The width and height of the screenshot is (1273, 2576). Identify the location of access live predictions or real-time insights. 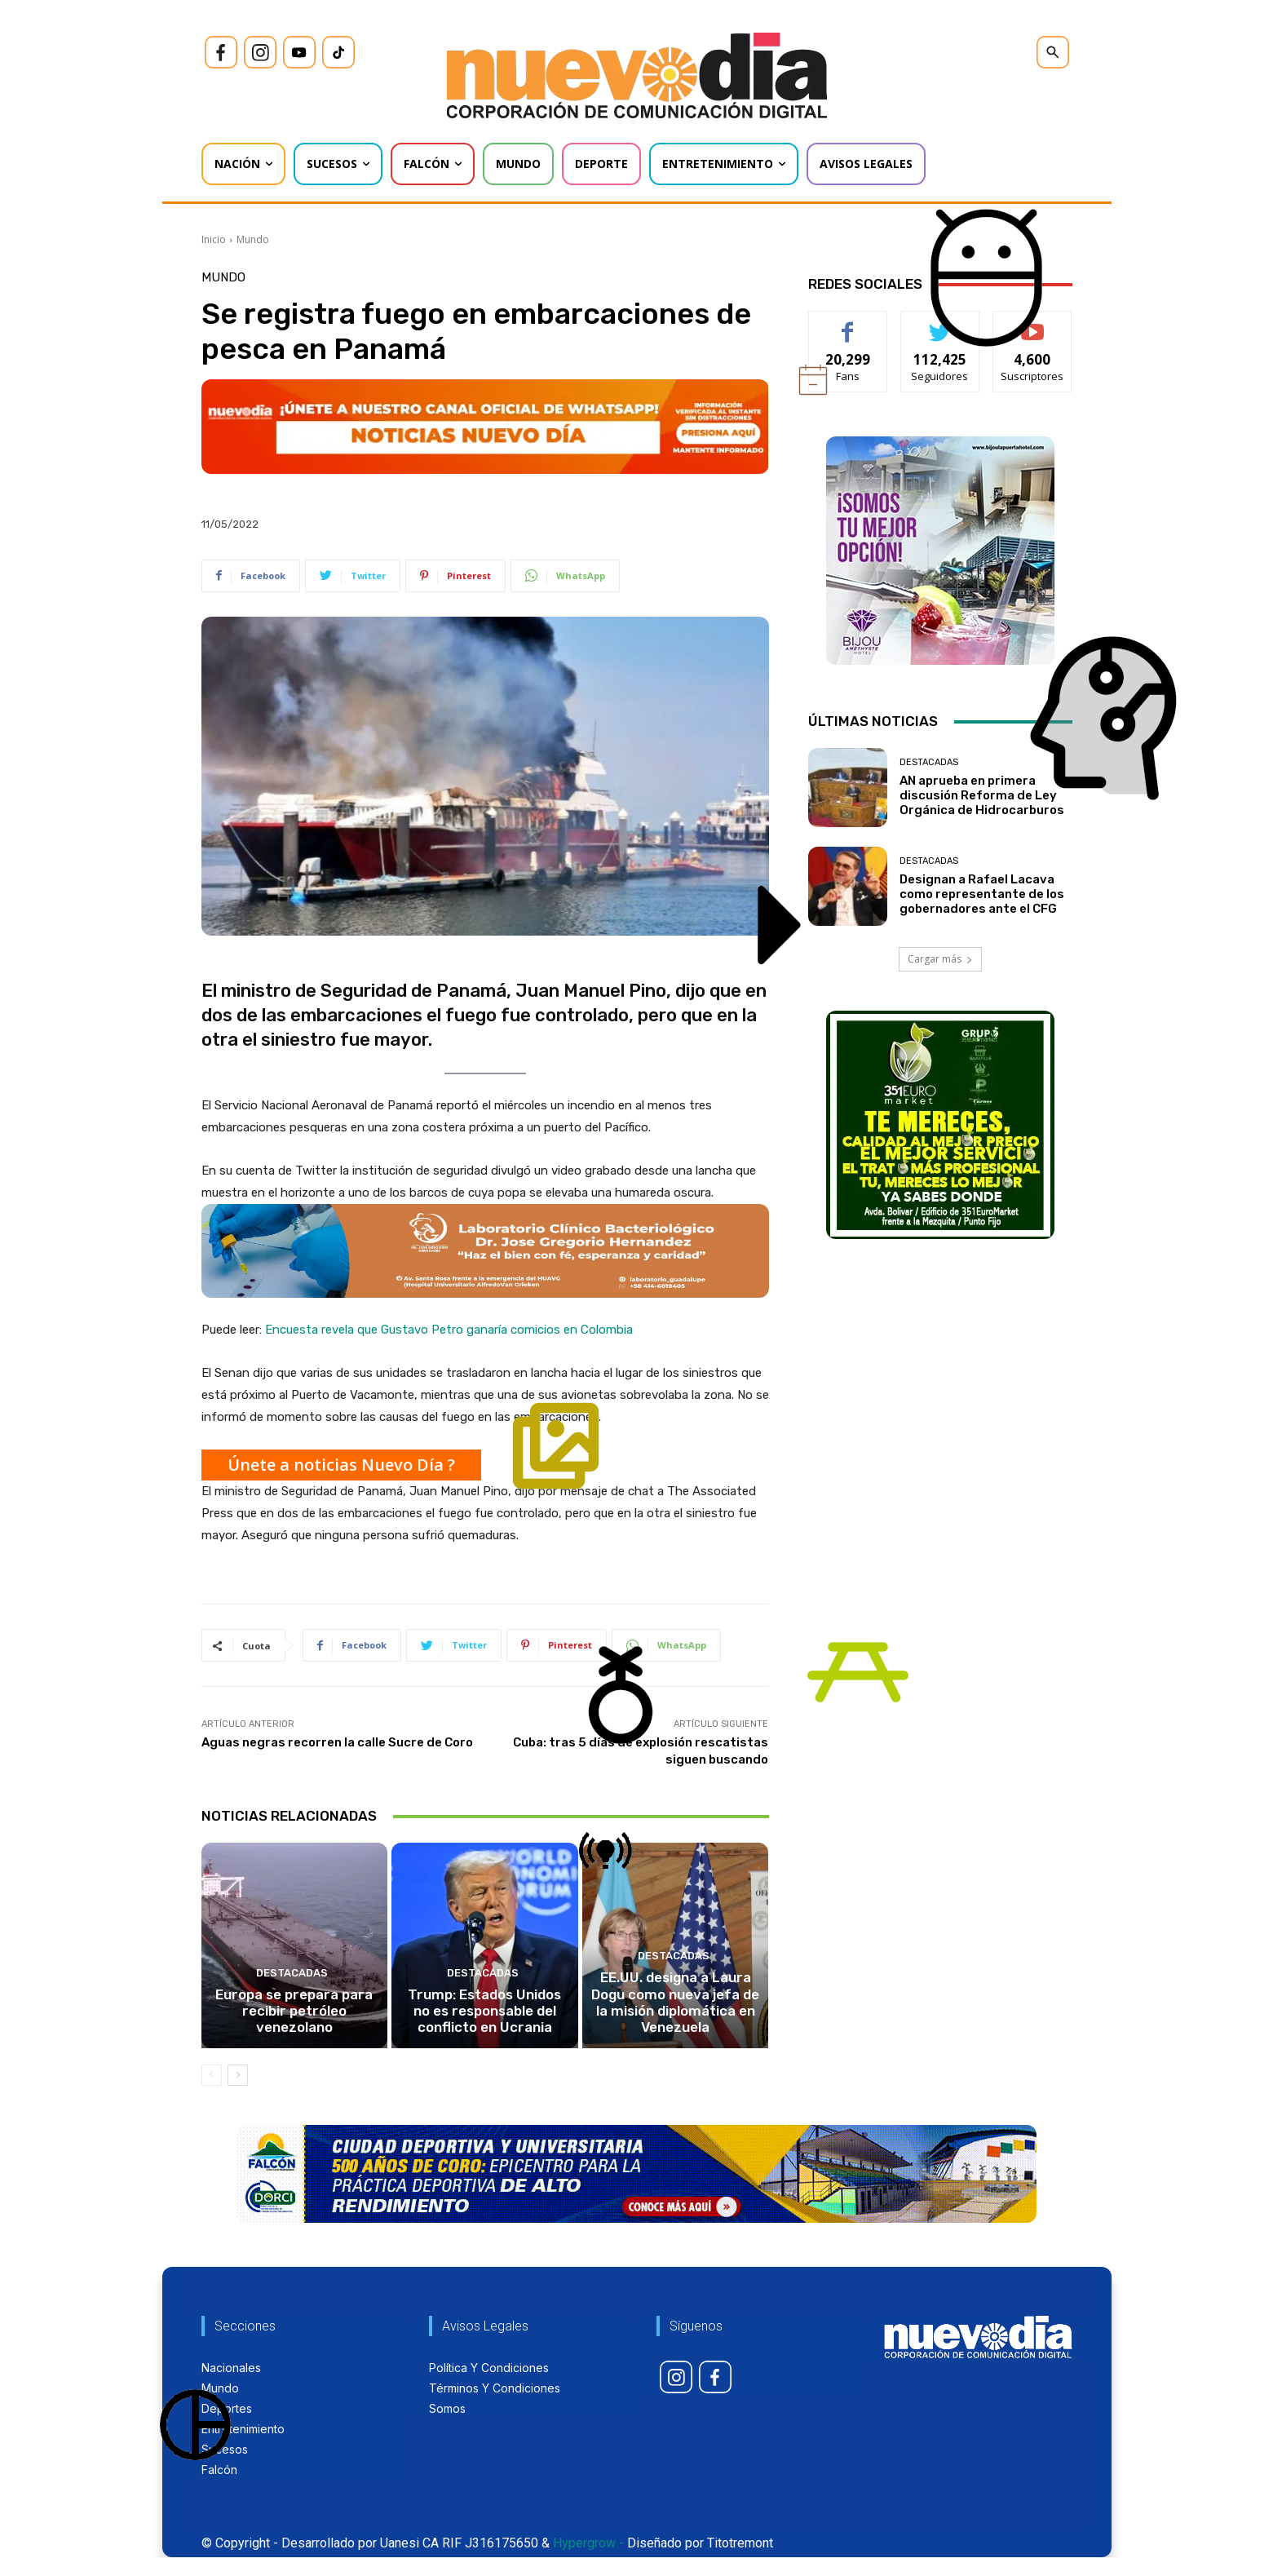
(605, 1850).